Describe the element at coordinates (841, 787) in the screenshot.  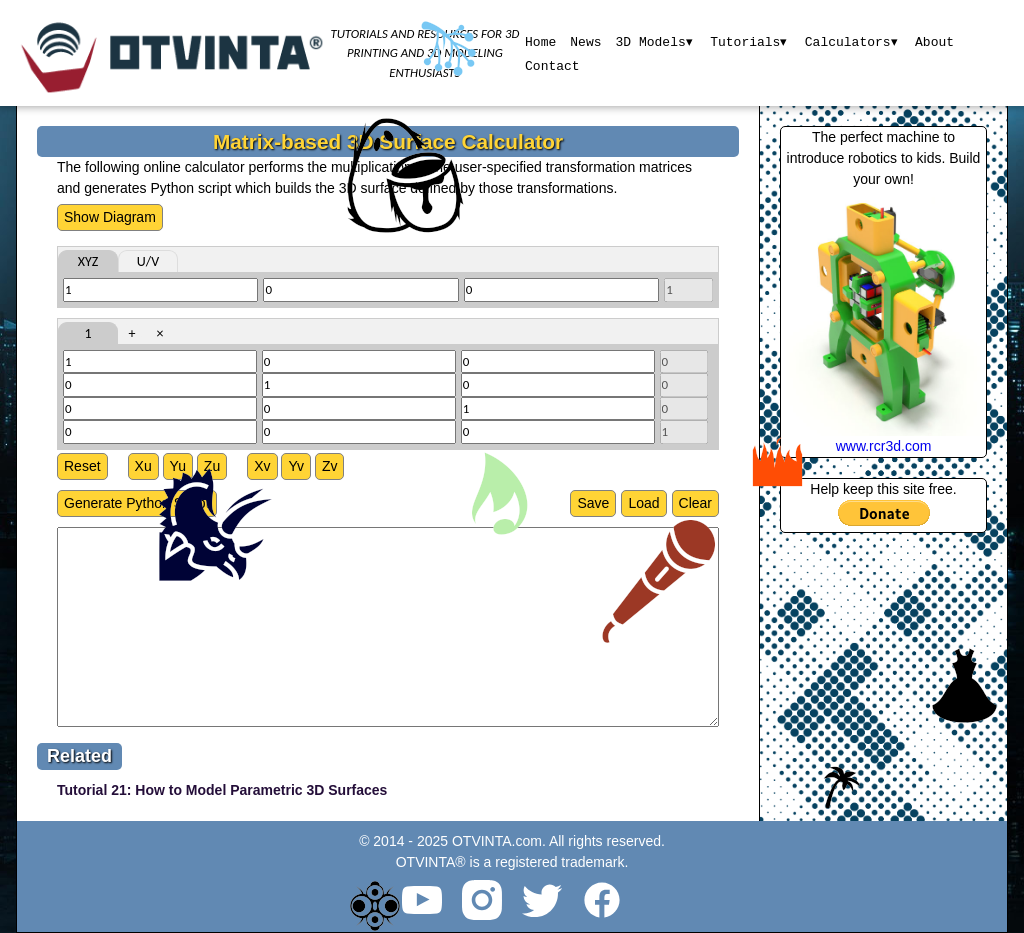
I see `indicates tropical or beach-themed content` at that location.